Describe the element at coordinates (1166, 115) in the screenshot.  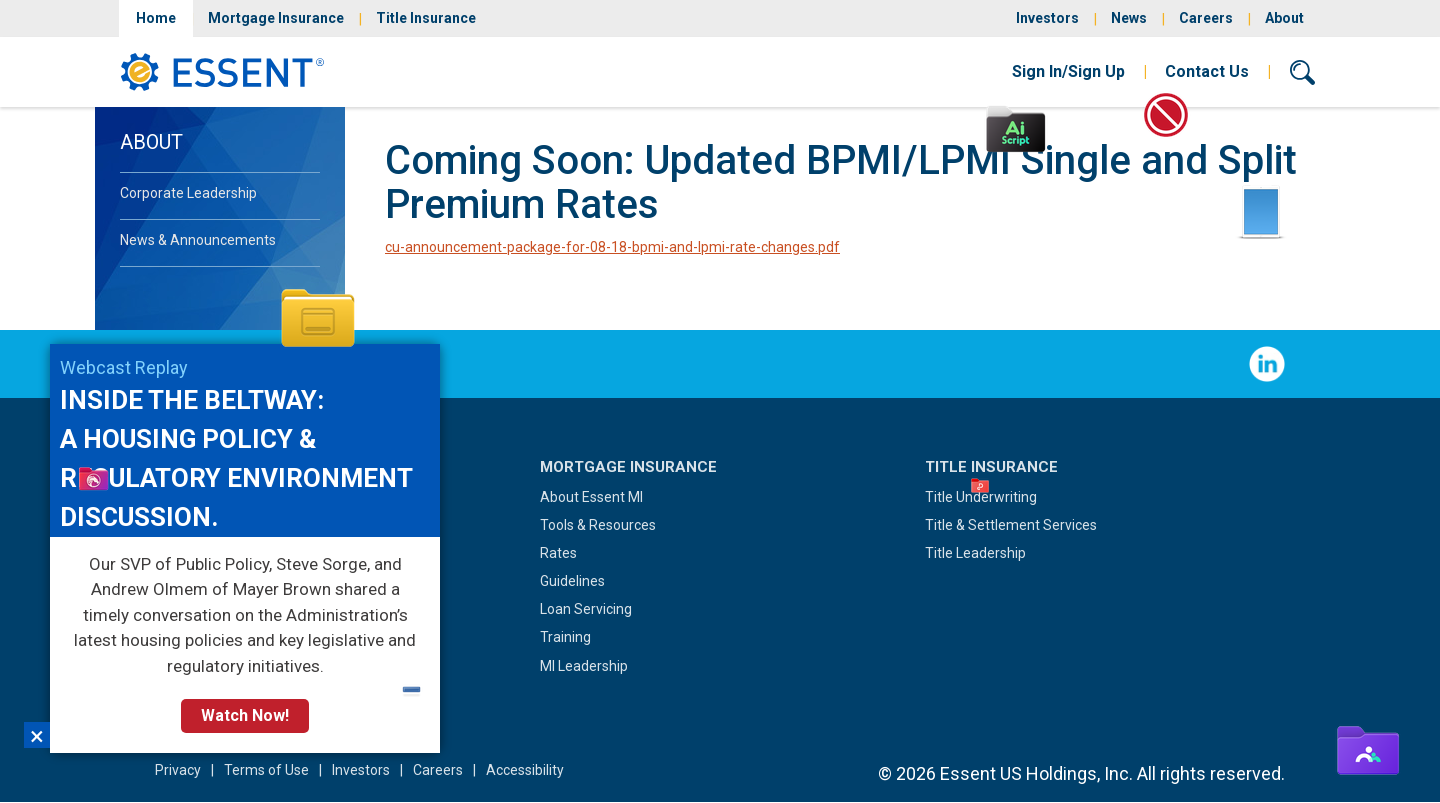
I see `delete or remove selected item` at that location.